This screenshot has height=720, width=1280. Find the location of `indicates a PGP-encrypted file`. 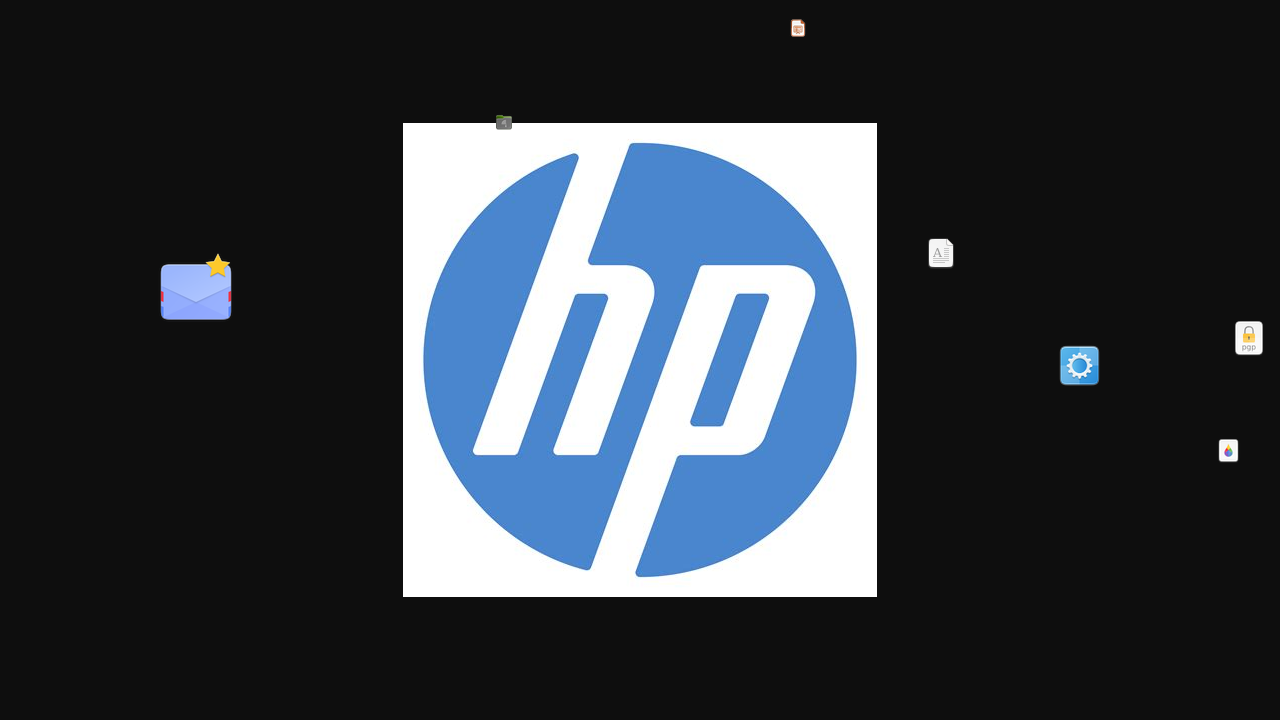

indicates a PGP-encrypted file is located at coordinates (1249, 338).